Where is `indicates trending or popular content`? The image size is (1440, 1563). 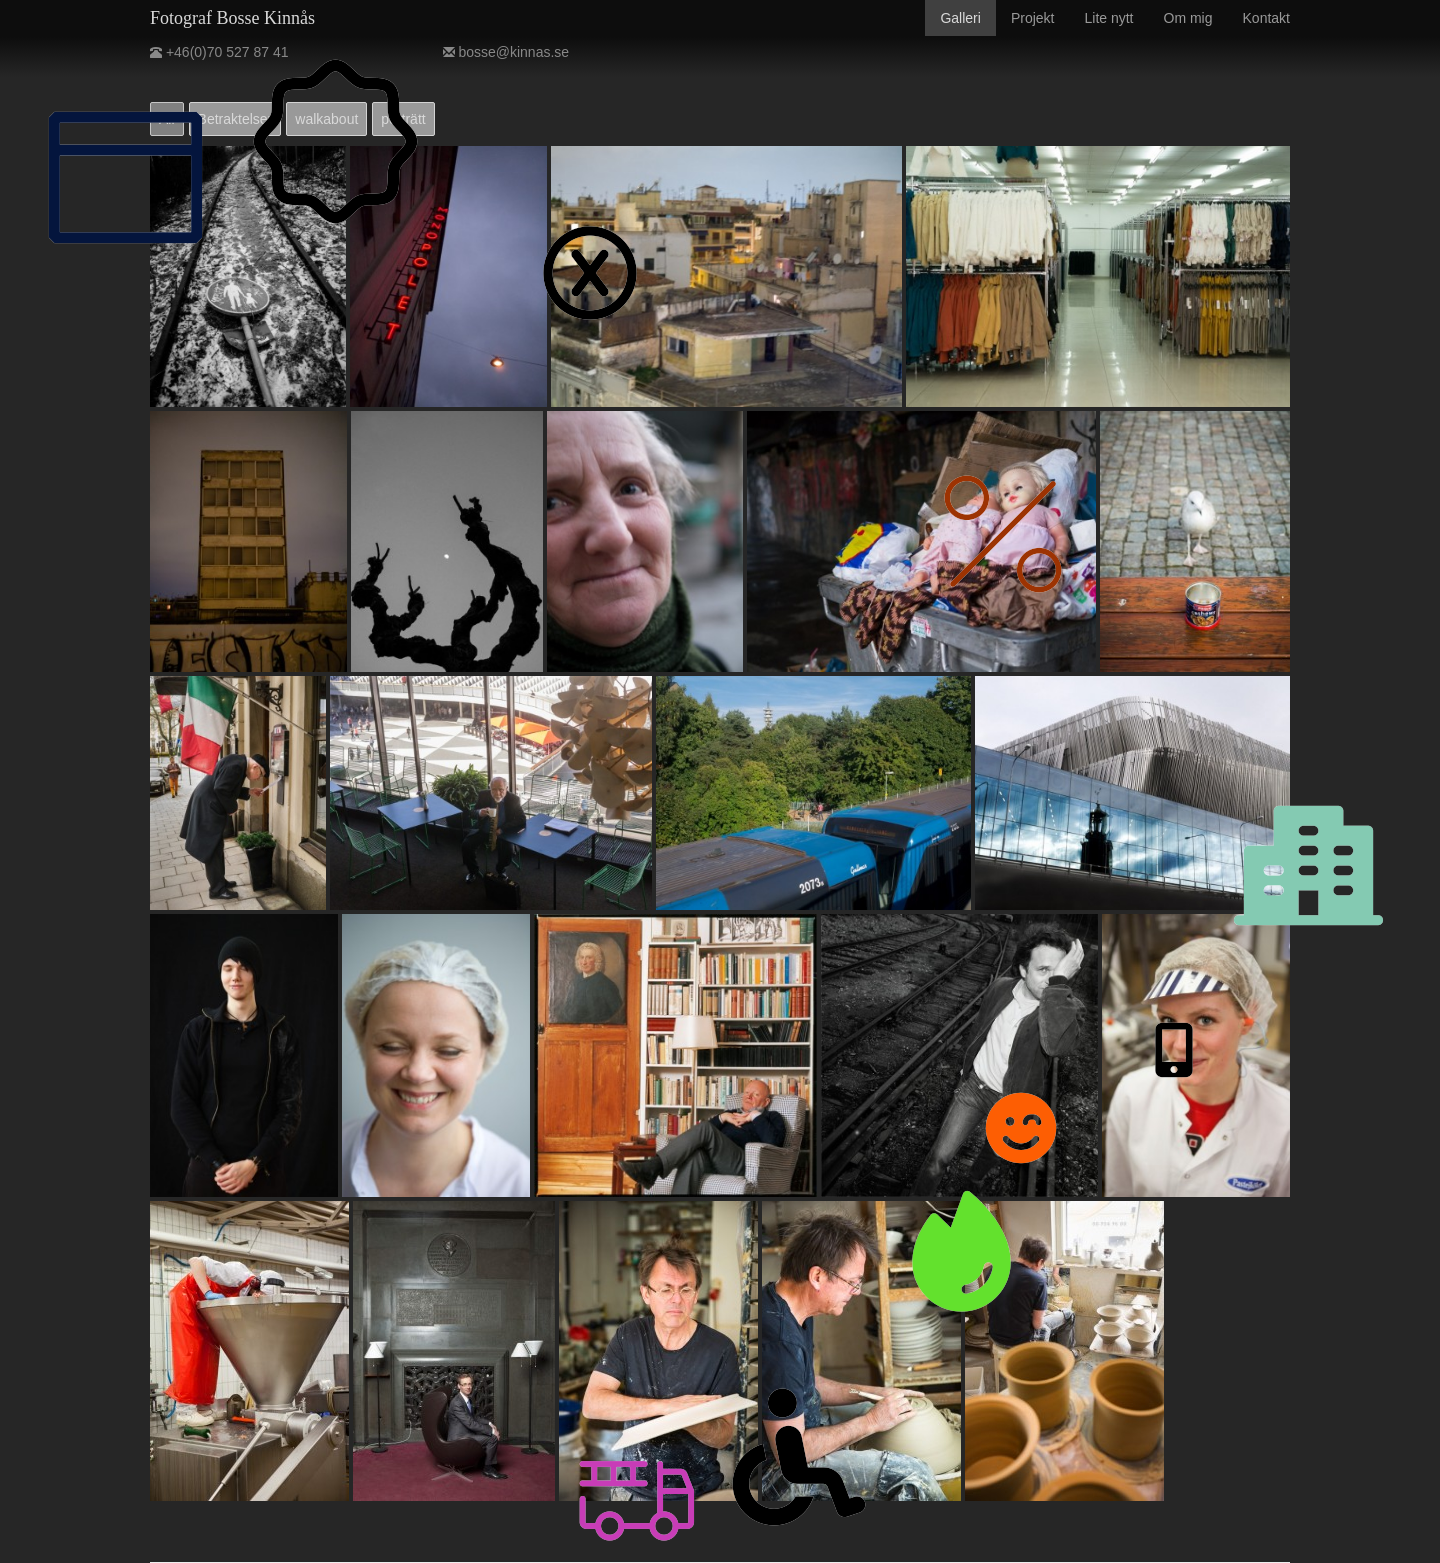 indicates trending or popular content is located at coordinates (961, 1253).